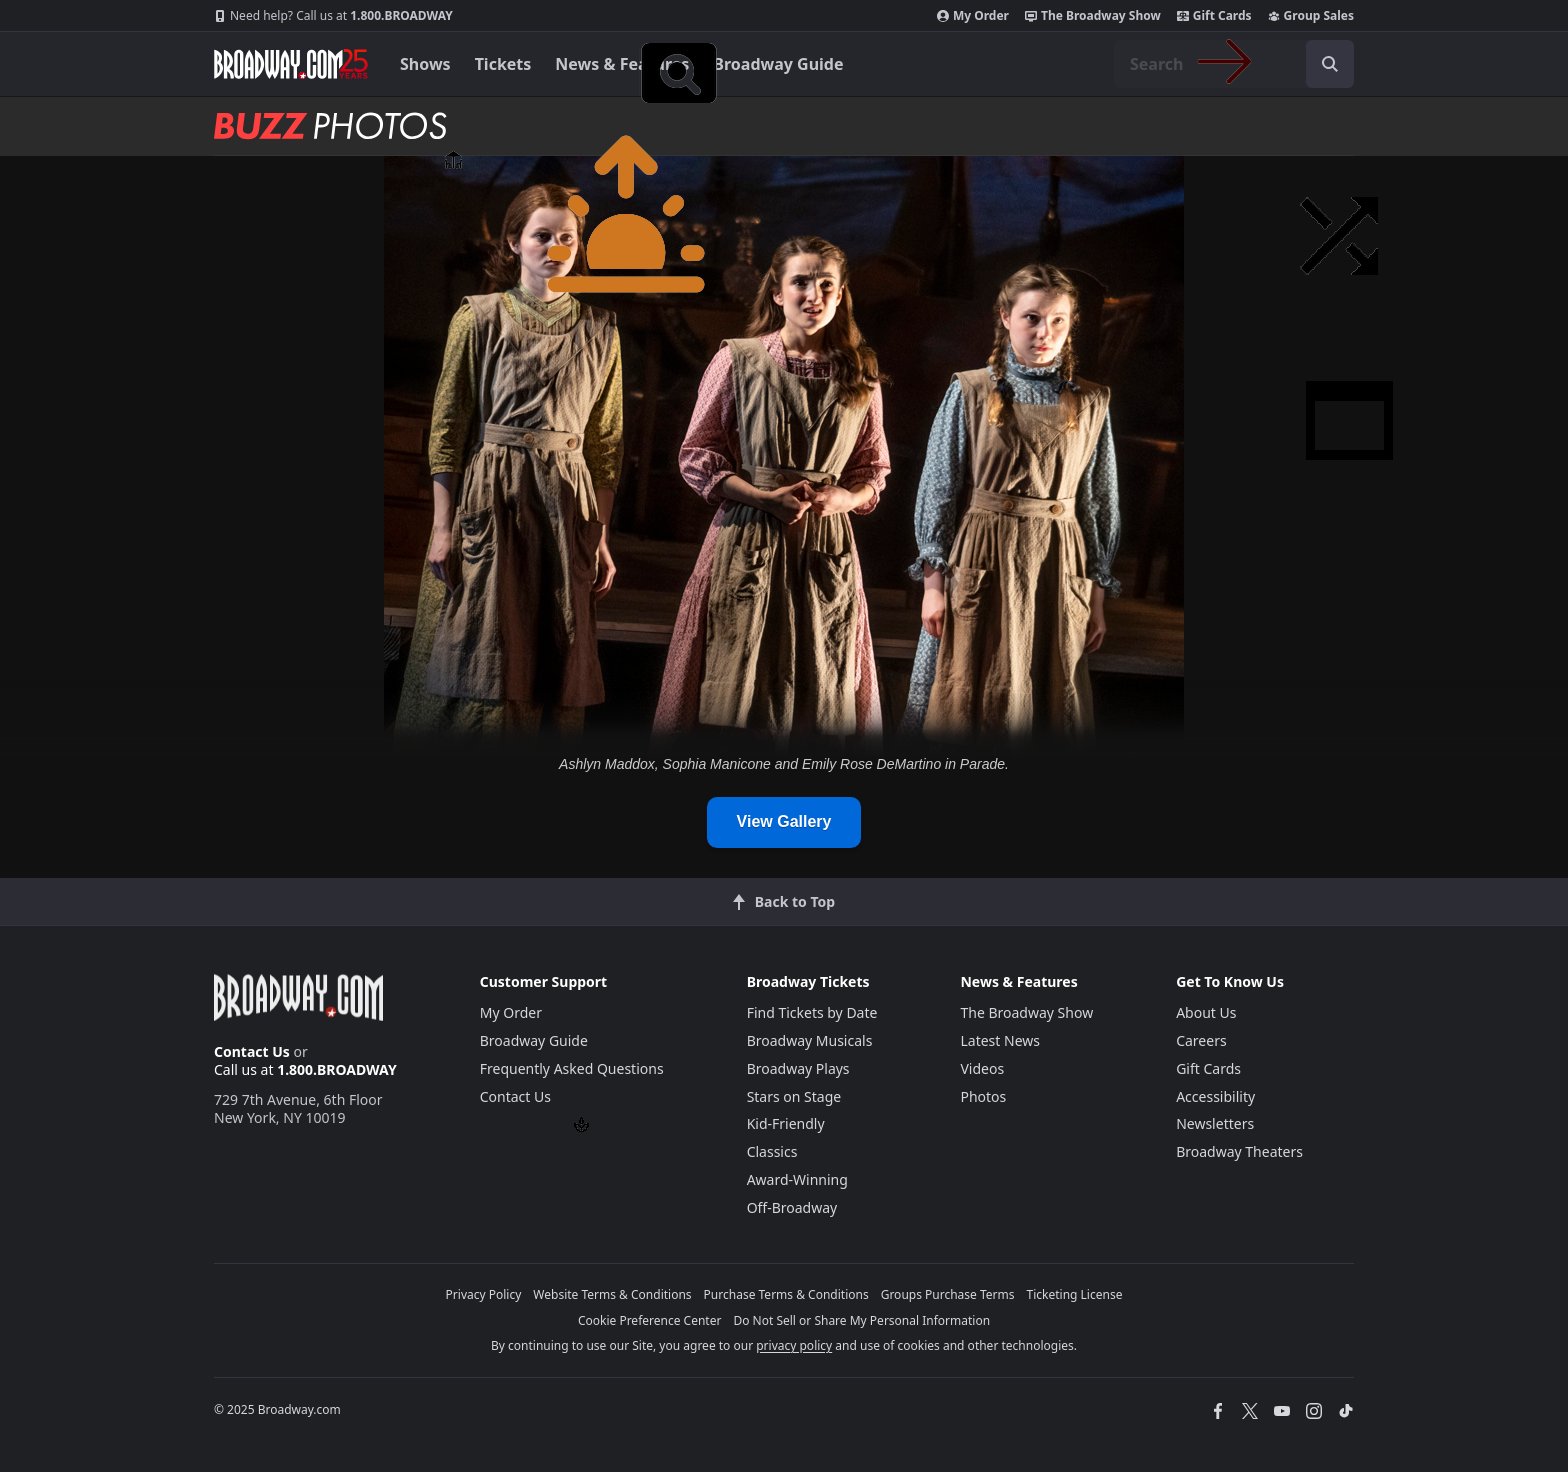 The image size is (1568, 1472). What do you see at coordinates (1349, 420) in the screenshot?
I see `open a web page or browser window` at bounding box center [1349, 420].